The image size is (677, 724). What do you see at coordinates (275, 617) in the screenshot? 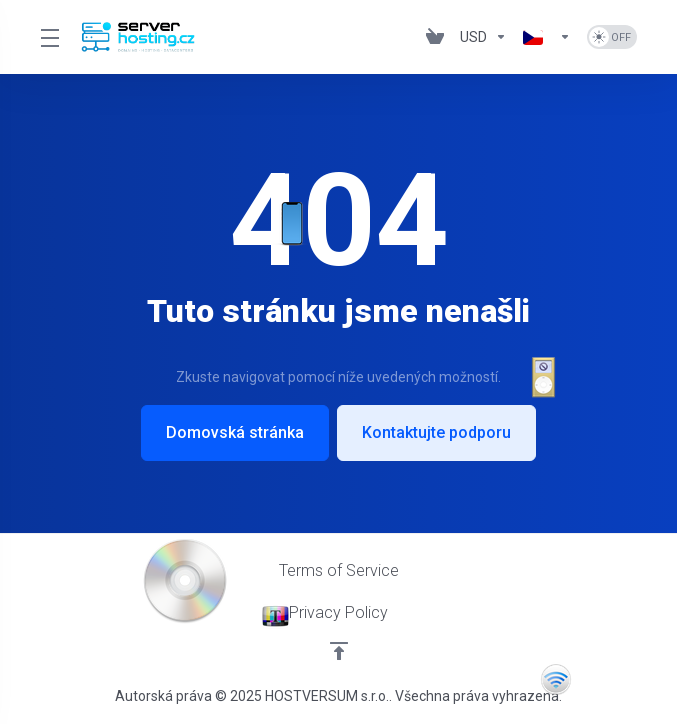
I see `access text and title generator tools` at bounding box center [275, 617].